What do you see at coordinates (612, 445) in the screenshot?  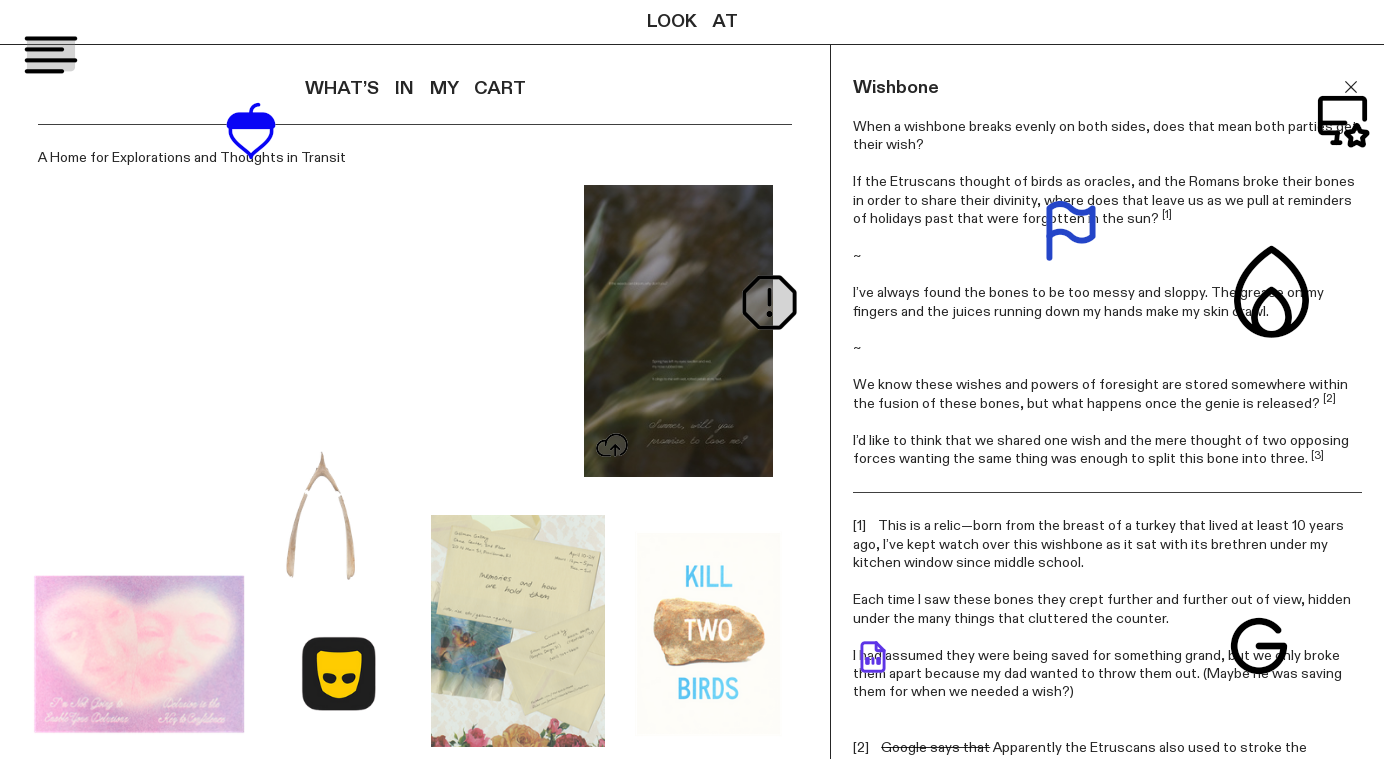 I see `upload file to cloud storage` at bounding box center [612, 445].